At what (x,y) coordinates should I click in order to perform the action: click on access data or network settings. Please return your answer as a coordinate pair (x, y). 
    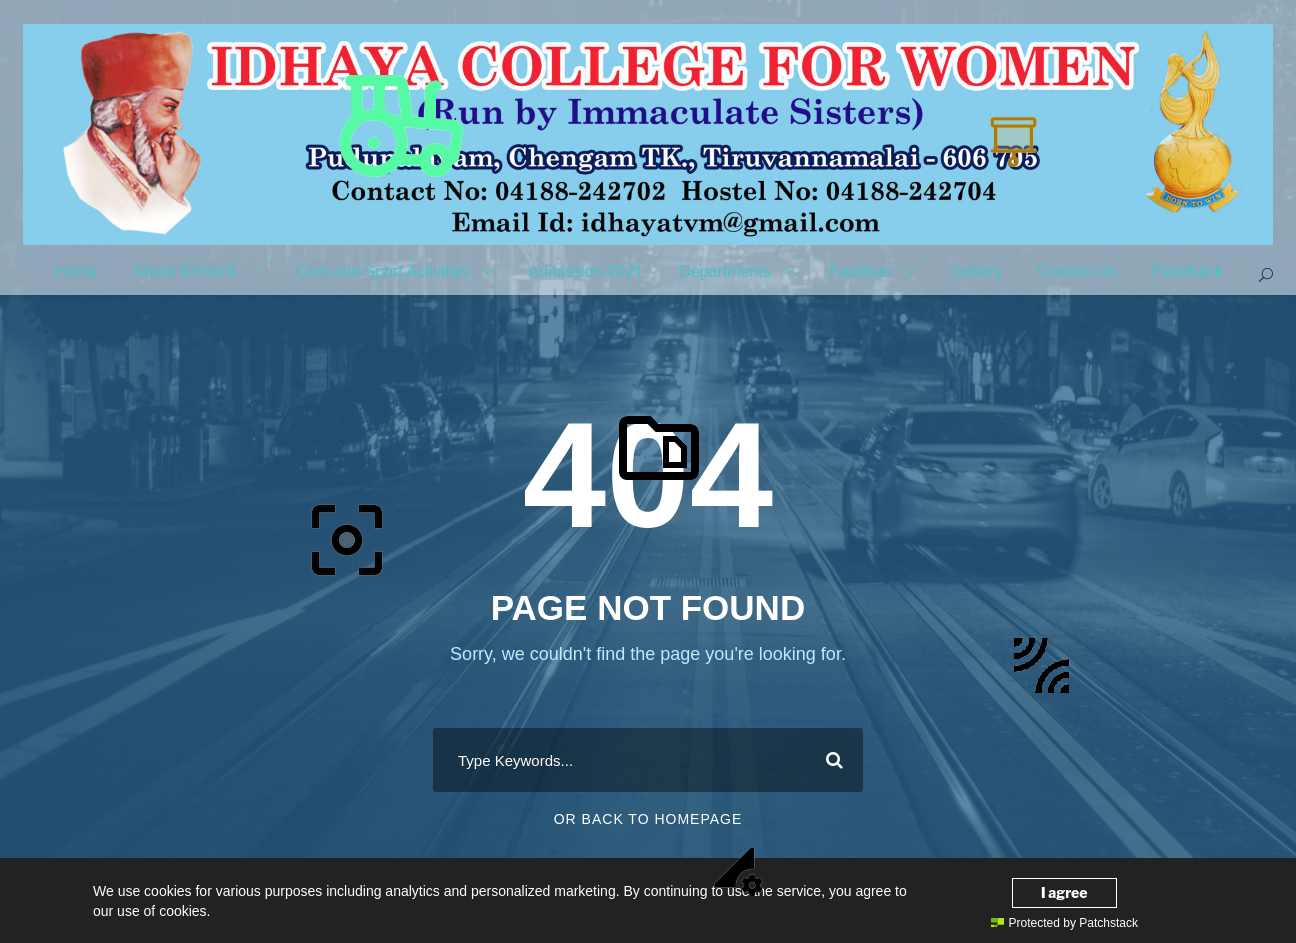
    Looking at the image, I should click on (737, 870).